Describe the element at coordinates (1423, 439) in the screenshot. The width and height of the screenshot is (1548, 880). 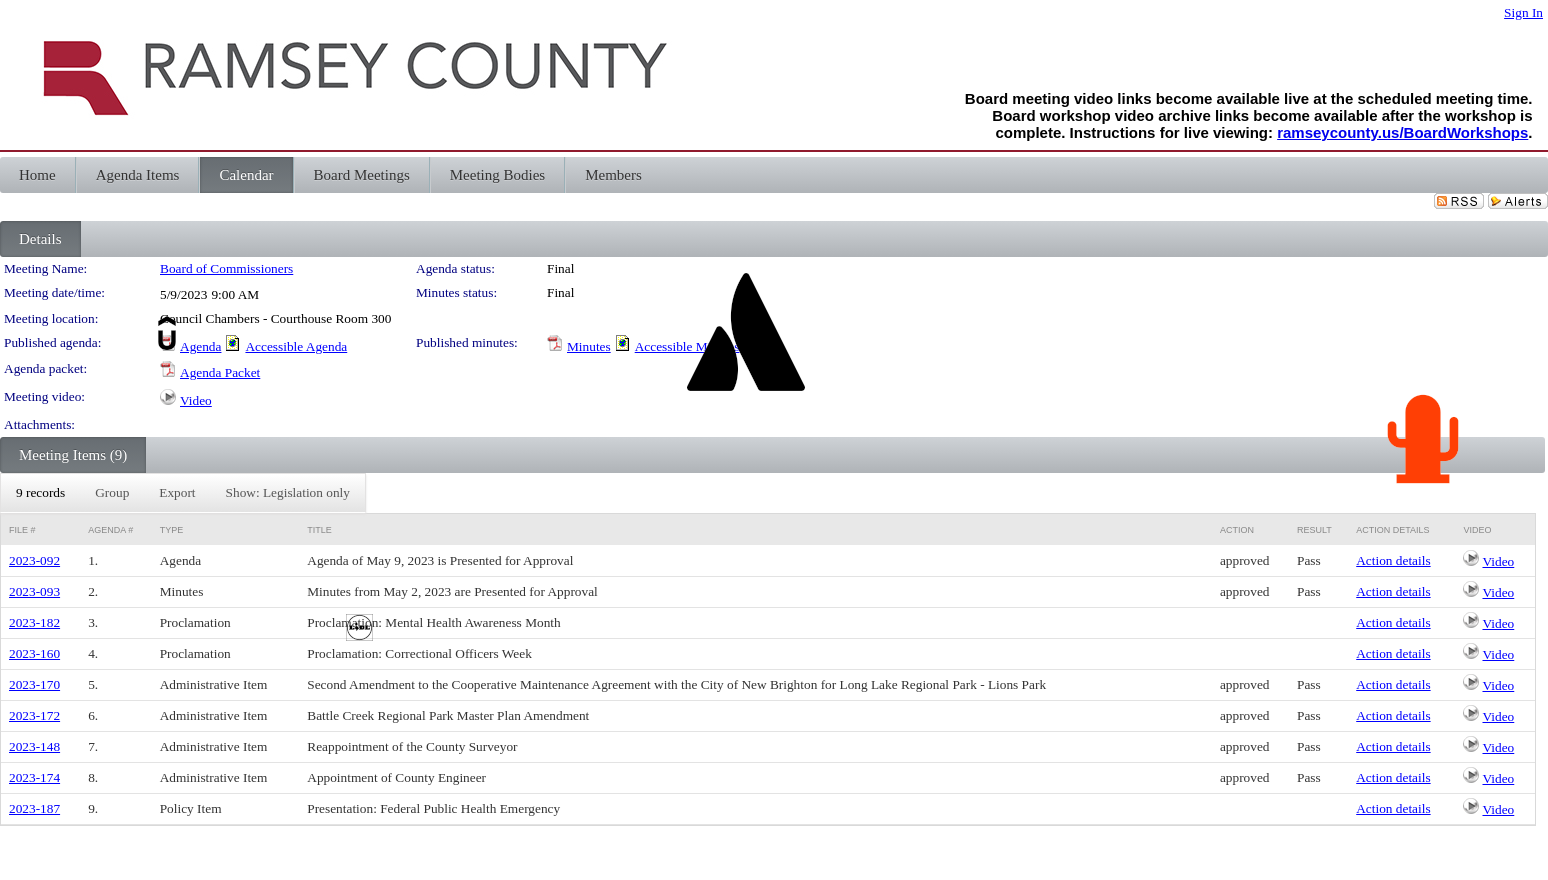
I see `desert or arid climate indicator` at that location.